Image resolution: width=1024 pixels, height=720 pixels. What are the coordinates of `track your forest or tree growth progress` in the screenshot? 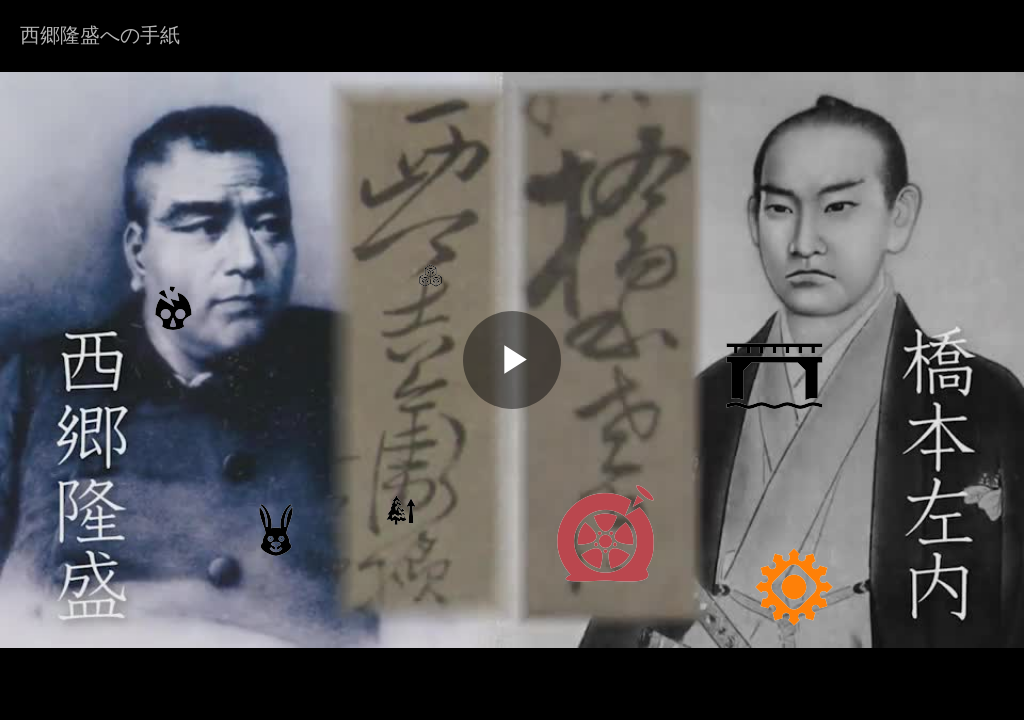 It's located at (401, 510).